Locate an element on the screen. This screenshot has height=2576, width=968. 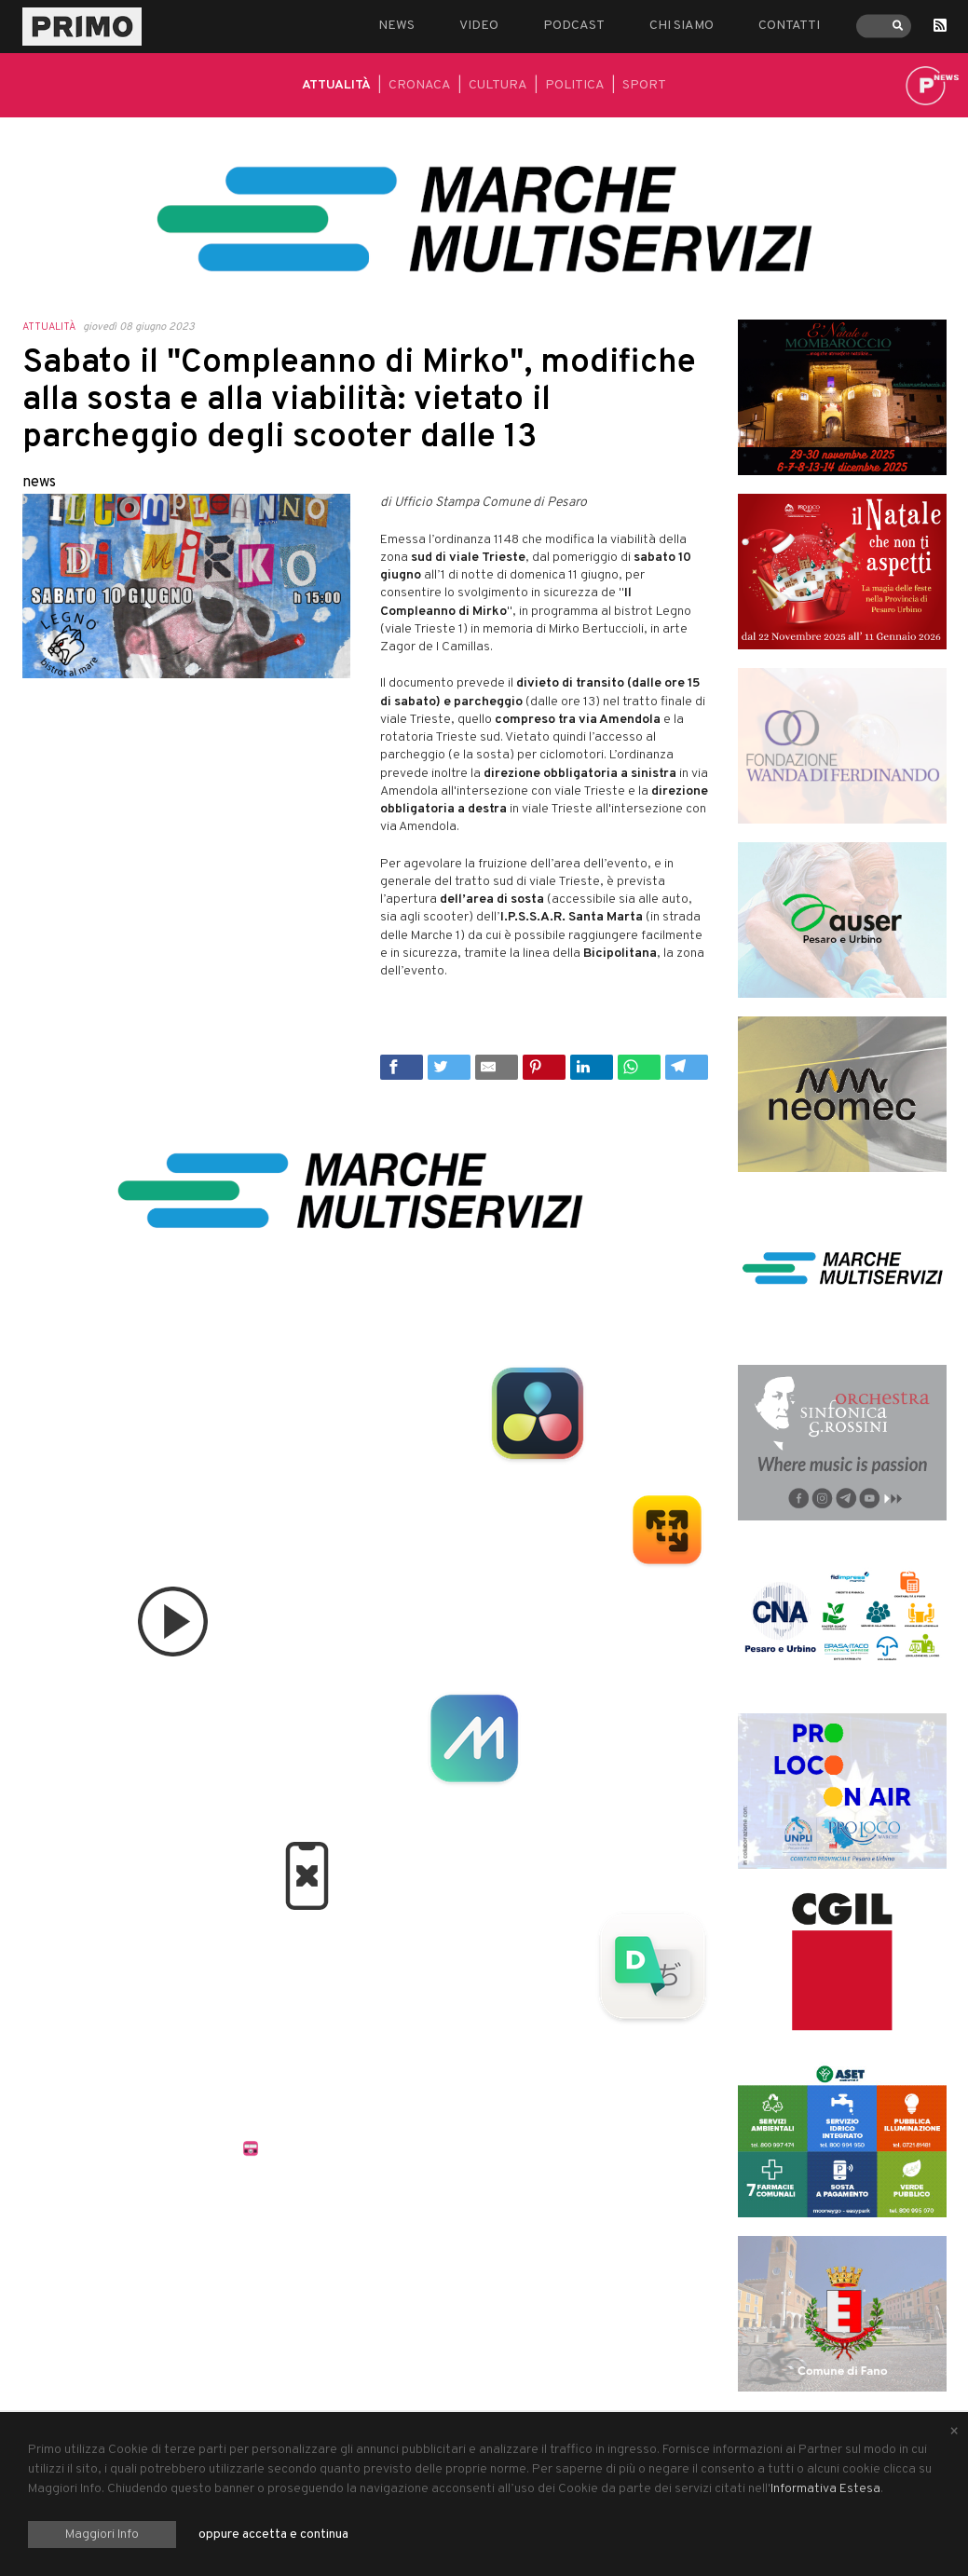
open DaVinci Resolve video editing application is located at coordinates (538, 1413).